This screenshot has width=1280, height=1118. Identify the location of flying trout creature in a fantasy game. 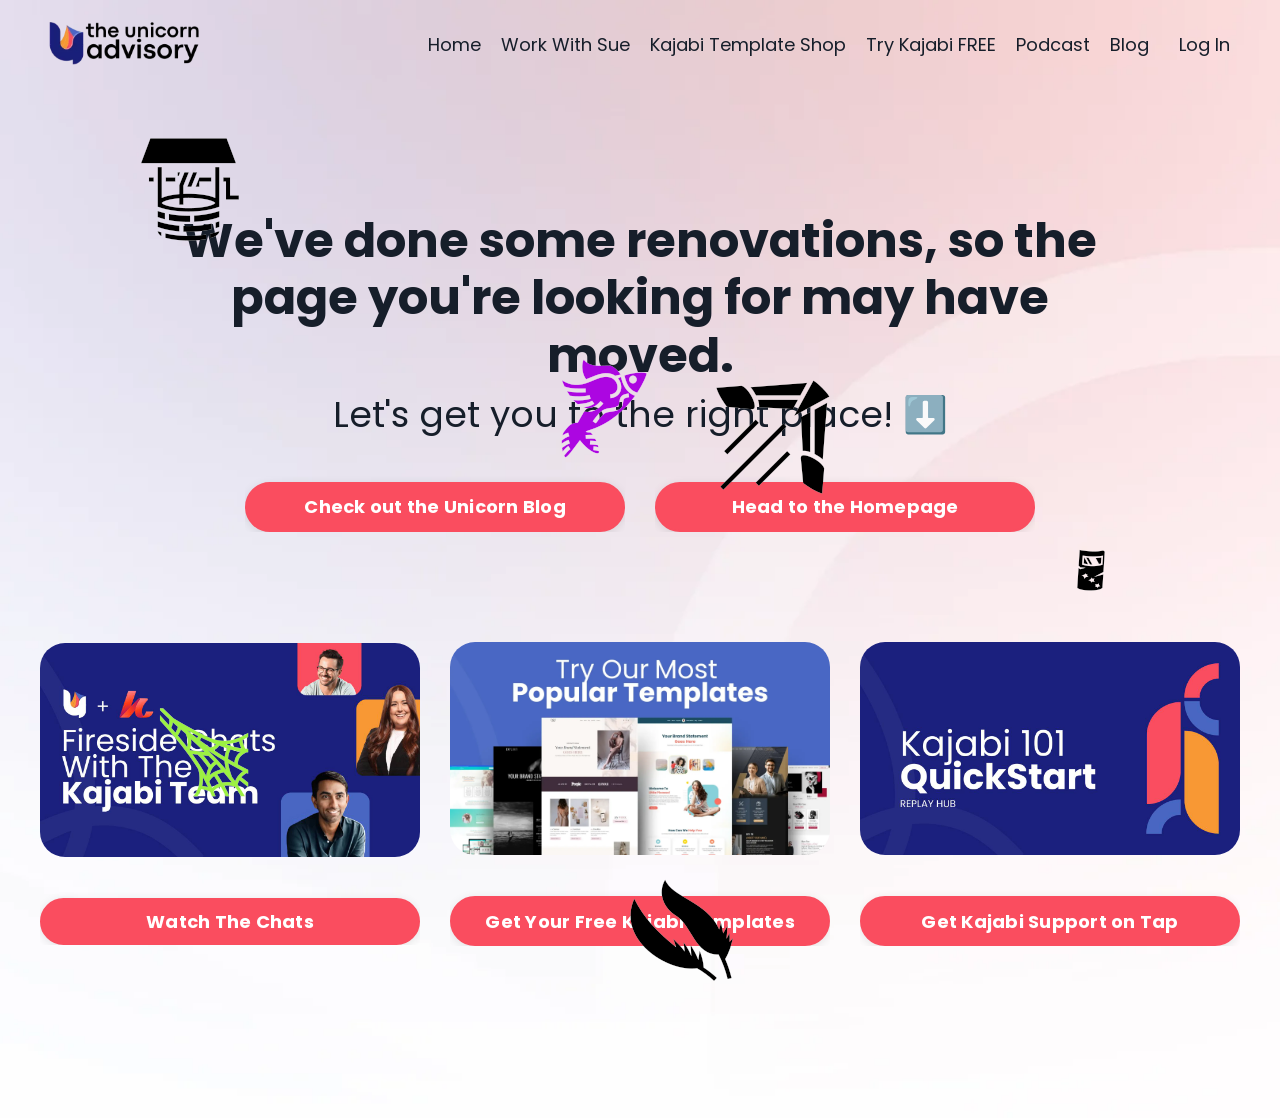
(604, 408).